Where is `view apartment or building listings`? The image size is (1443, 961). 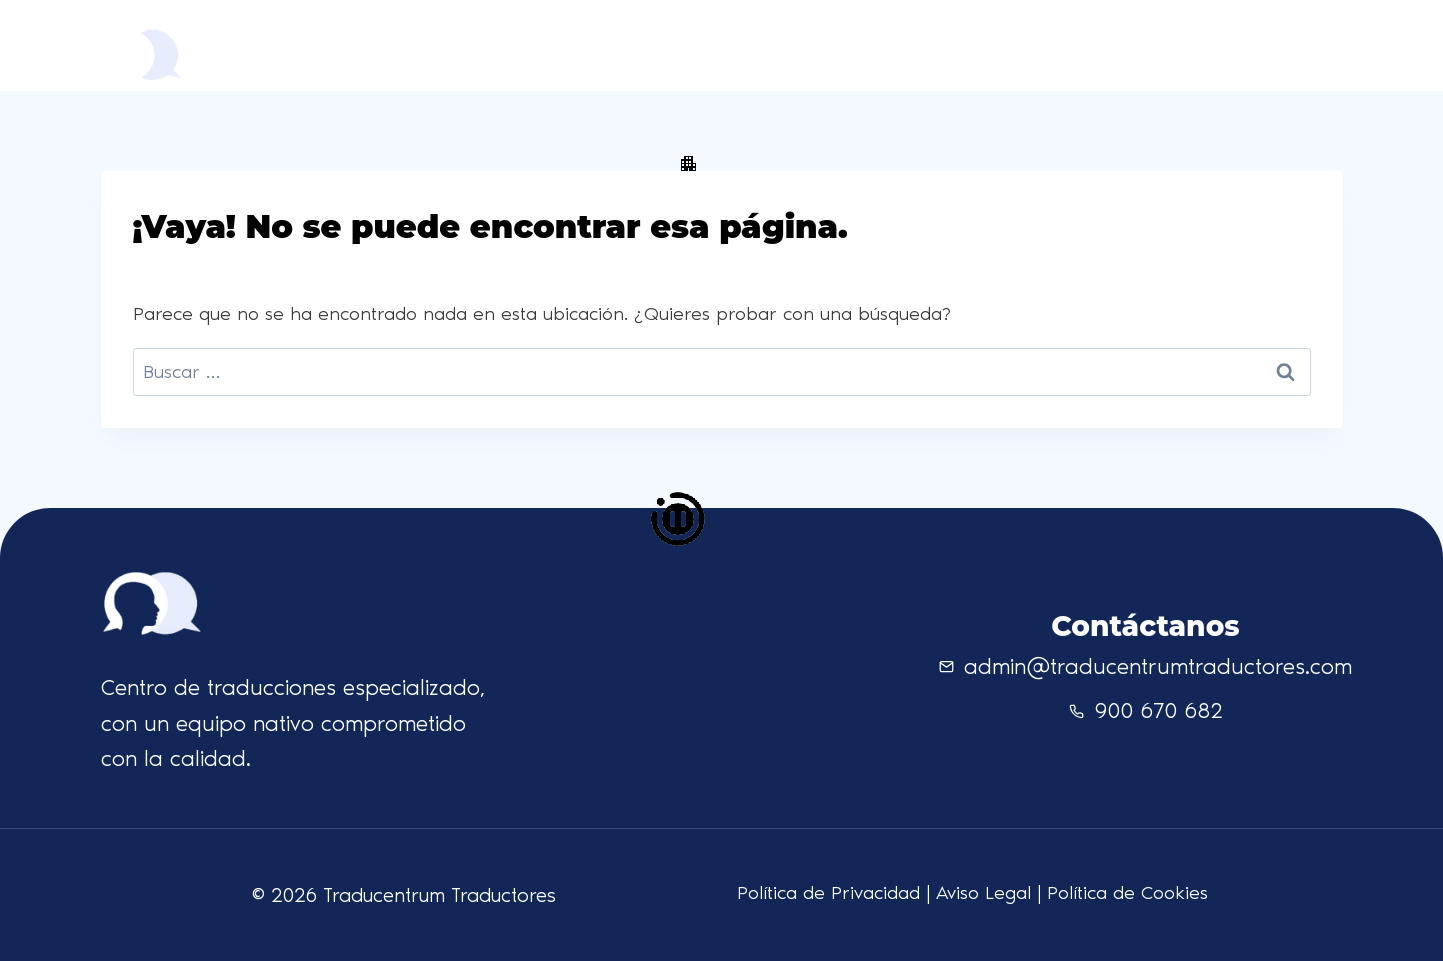
view apartment or building listings is located at coordinates (688, 163).